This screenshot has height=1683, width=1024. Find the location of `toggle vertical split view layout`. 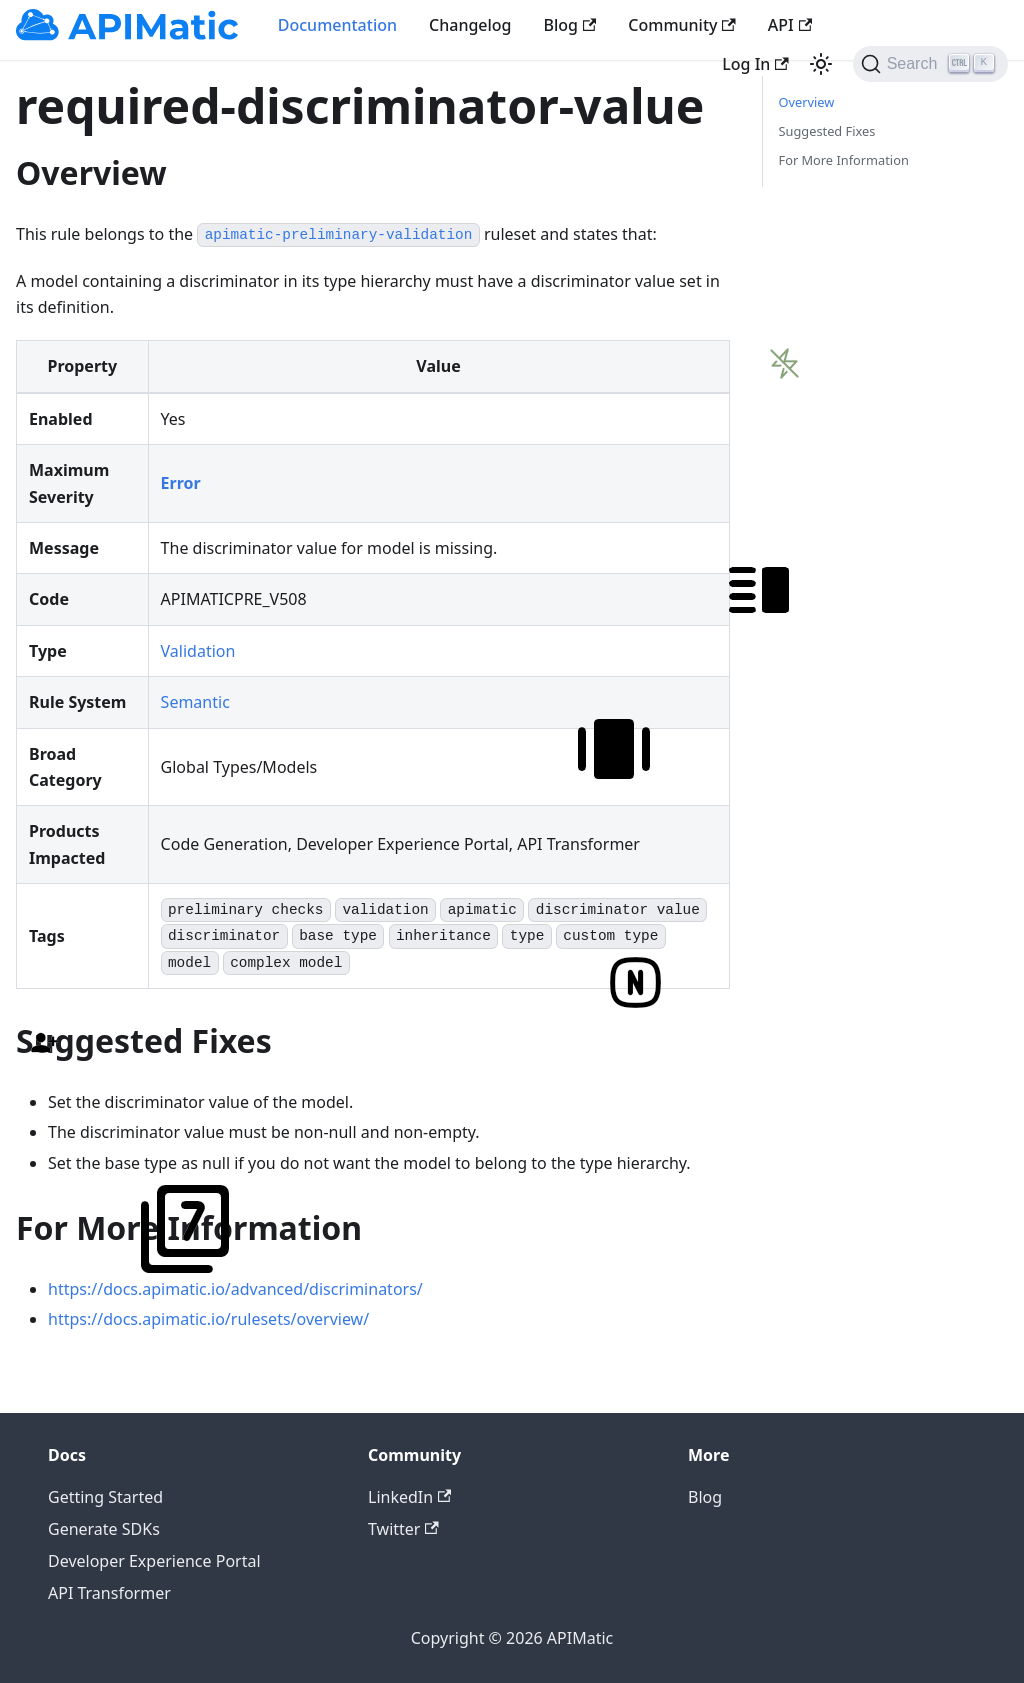

toggle vertical split view layout is located at coordinates (759, 590).